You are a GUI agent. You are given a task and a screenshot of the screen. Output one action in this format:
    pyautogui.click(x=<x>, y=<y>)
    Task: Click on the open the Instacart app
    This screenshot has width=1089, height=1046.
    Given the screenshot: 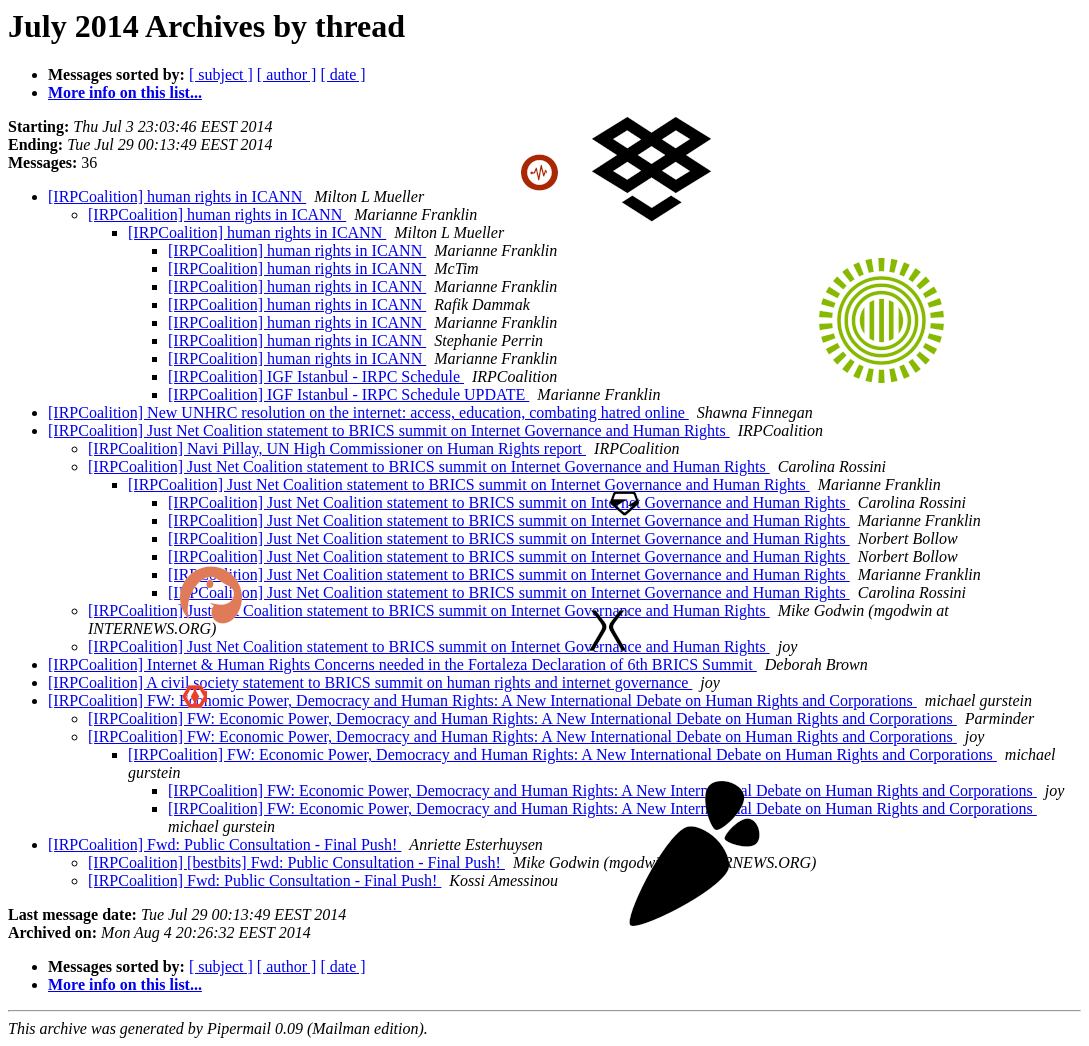 What is the action you would take?
    pyautogui.click(x=694, y=853)
    